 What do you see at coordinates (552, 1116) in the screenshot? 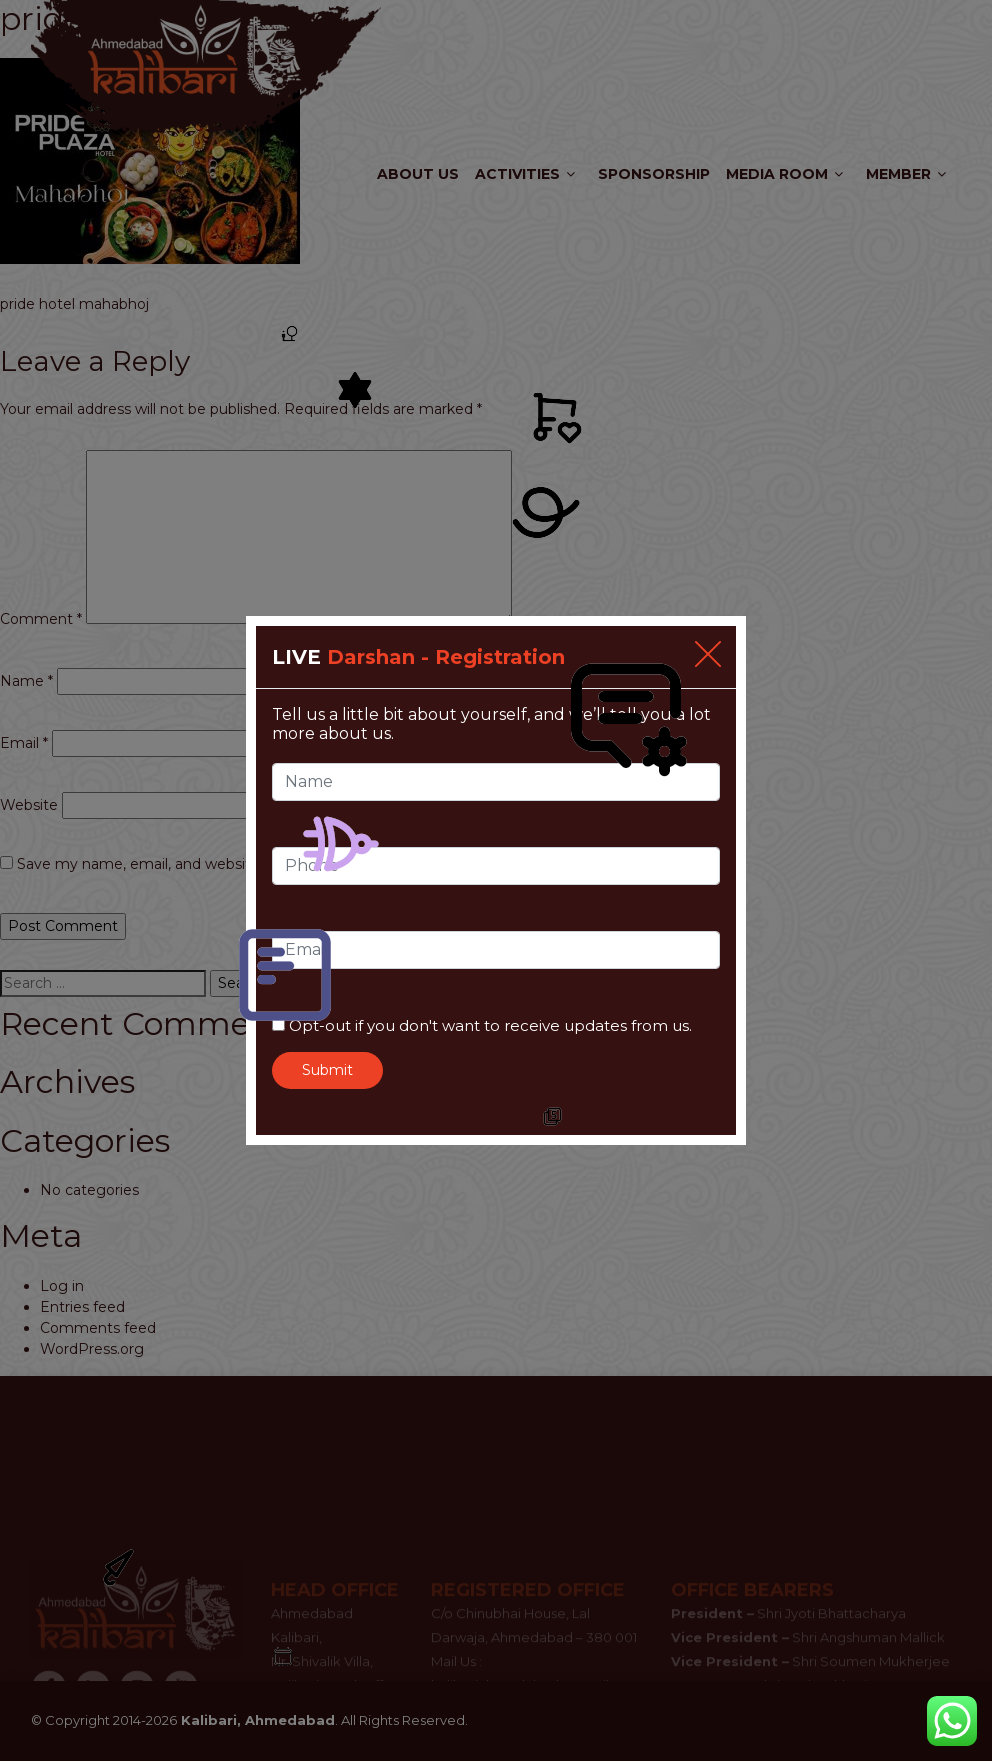
I see `view 5 stacked items or layers` at bounding box center [552, 1116].